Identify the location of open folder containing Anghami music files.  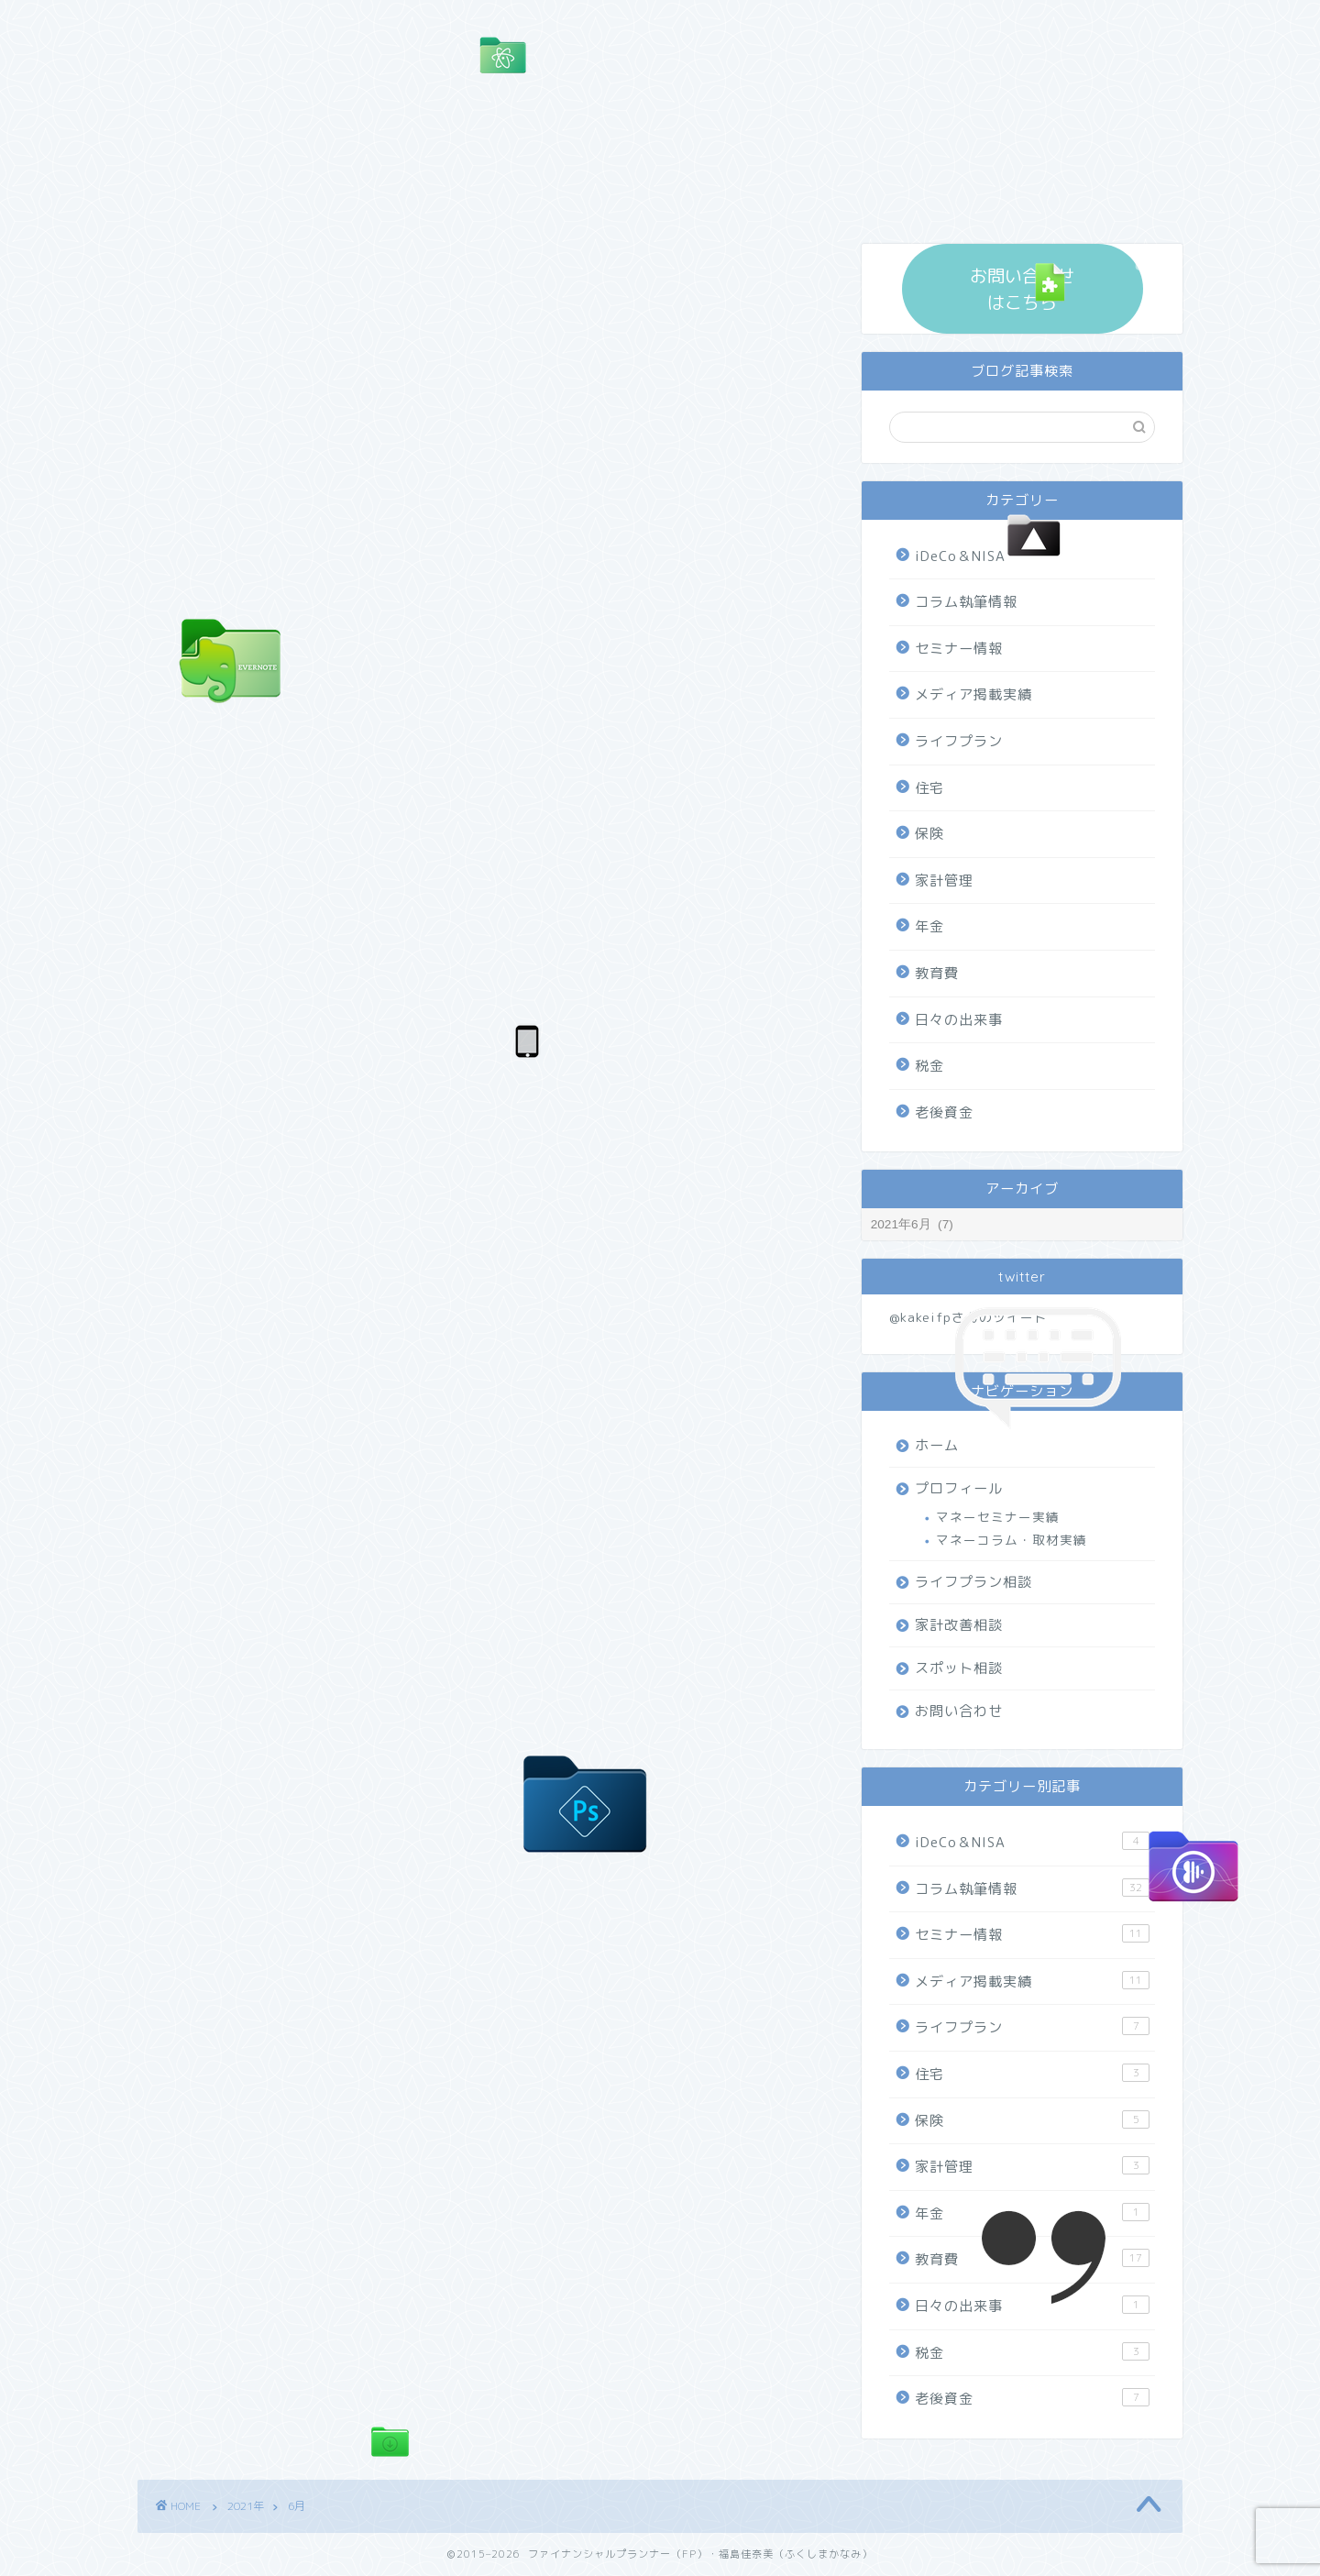
(1193, 1868).